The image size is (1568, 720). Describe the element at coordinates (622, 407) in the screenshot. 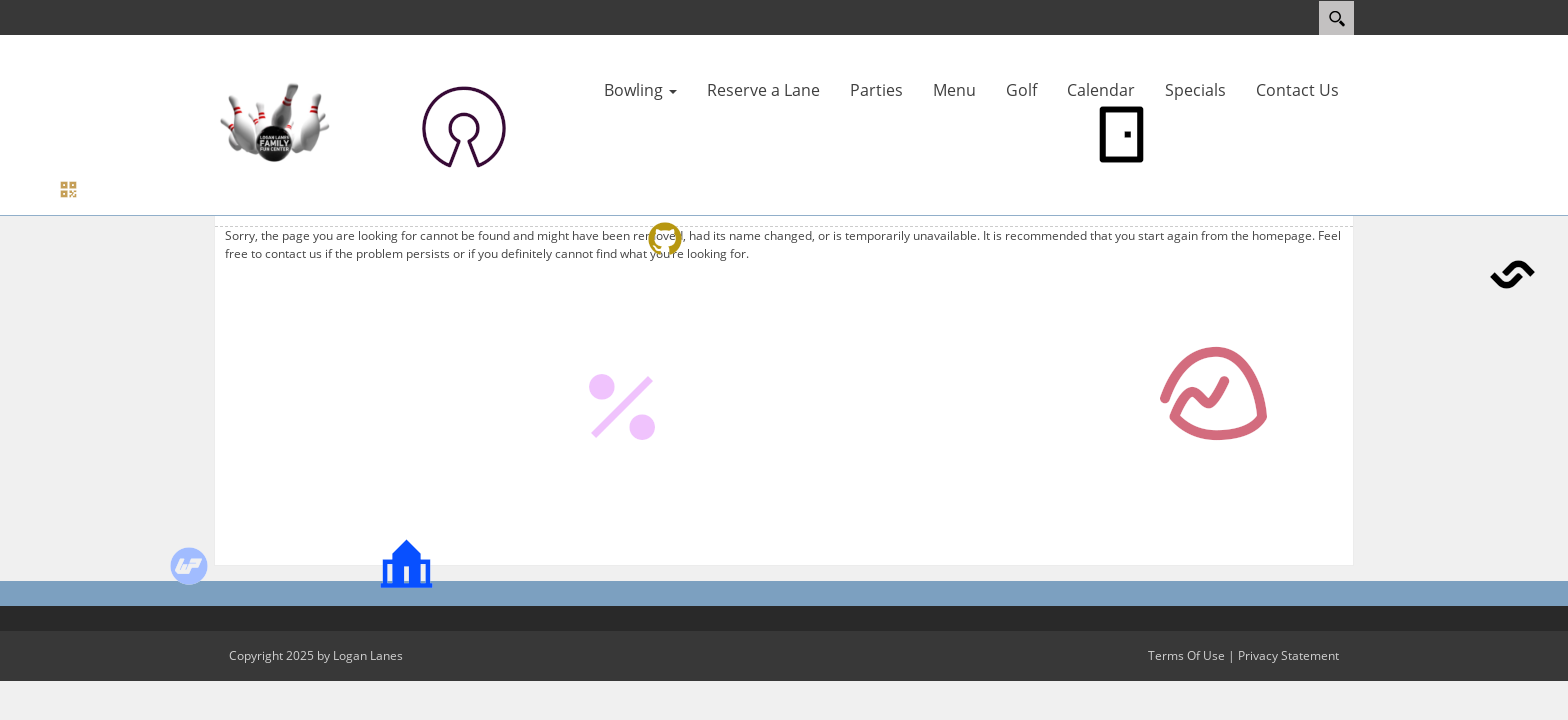

I see `view discount or promotional offer` at that location.